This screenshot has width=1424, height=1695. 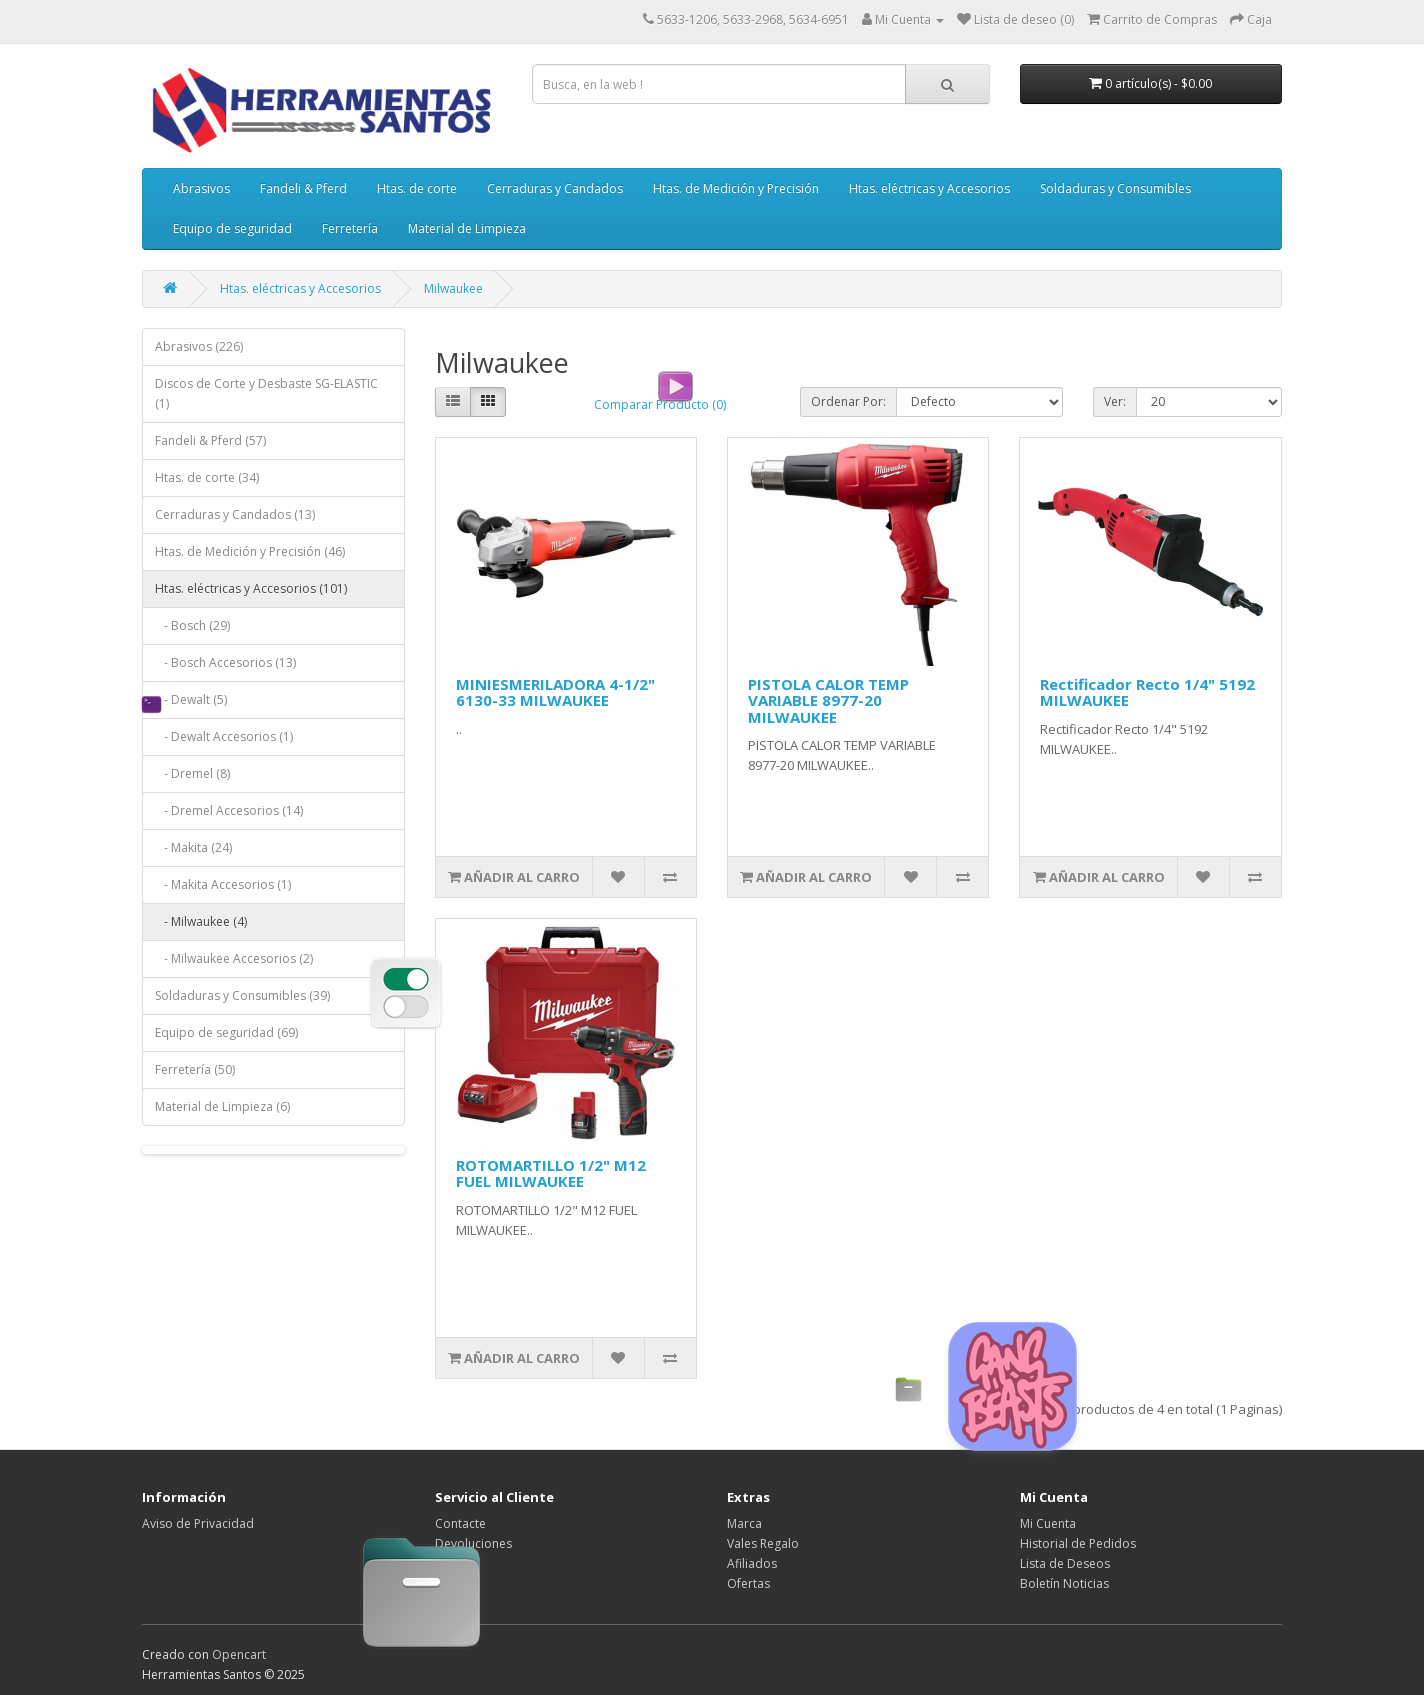 I want to click on open the video player app, so click(x=675, y=386).